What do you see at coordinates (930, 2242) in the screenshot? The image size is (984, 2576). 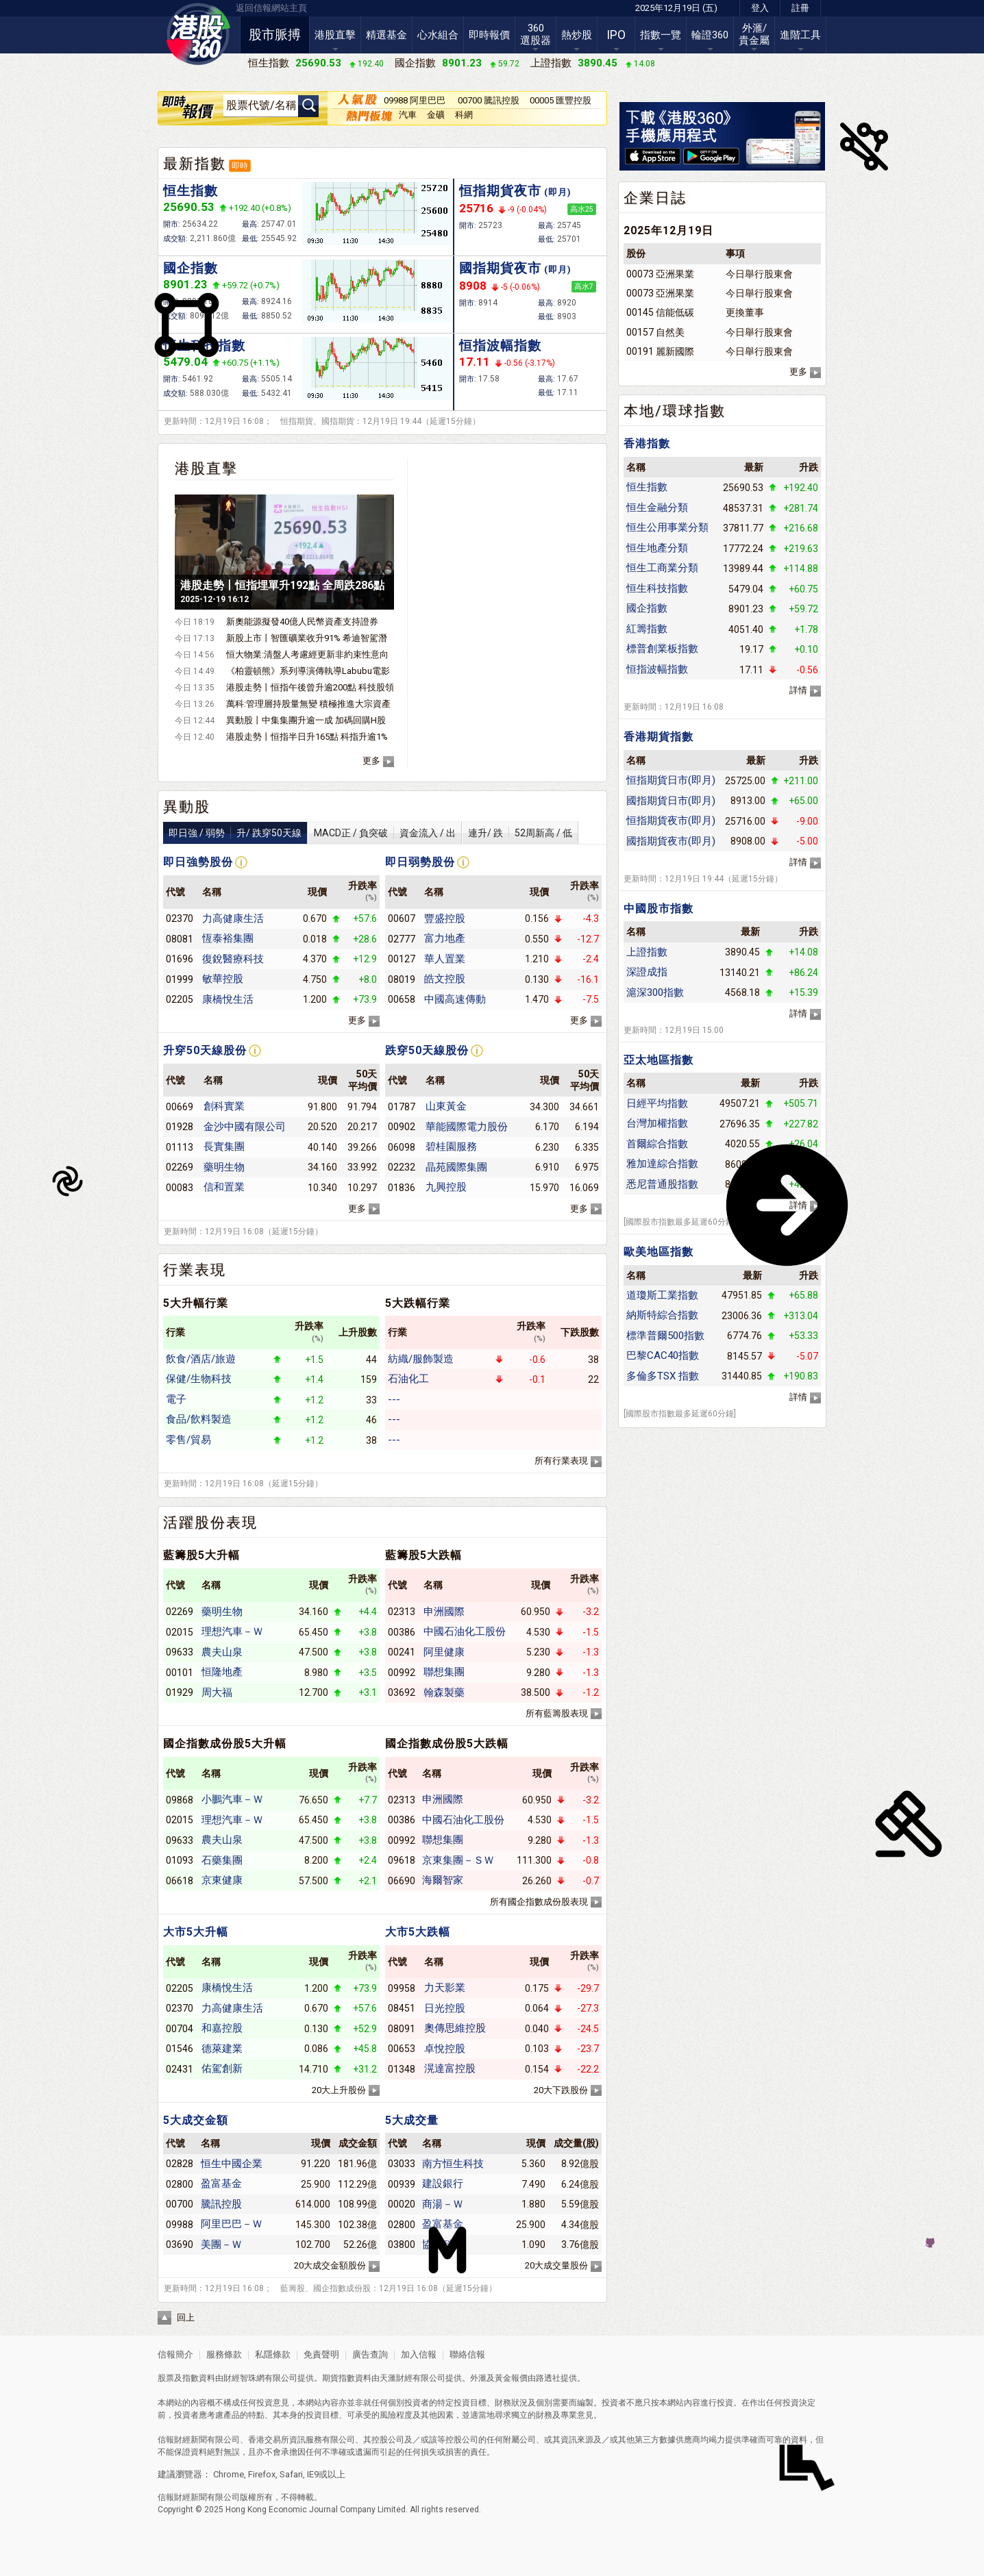 I see `view GitHub profile or repository` at bounding box center [930, 2242].